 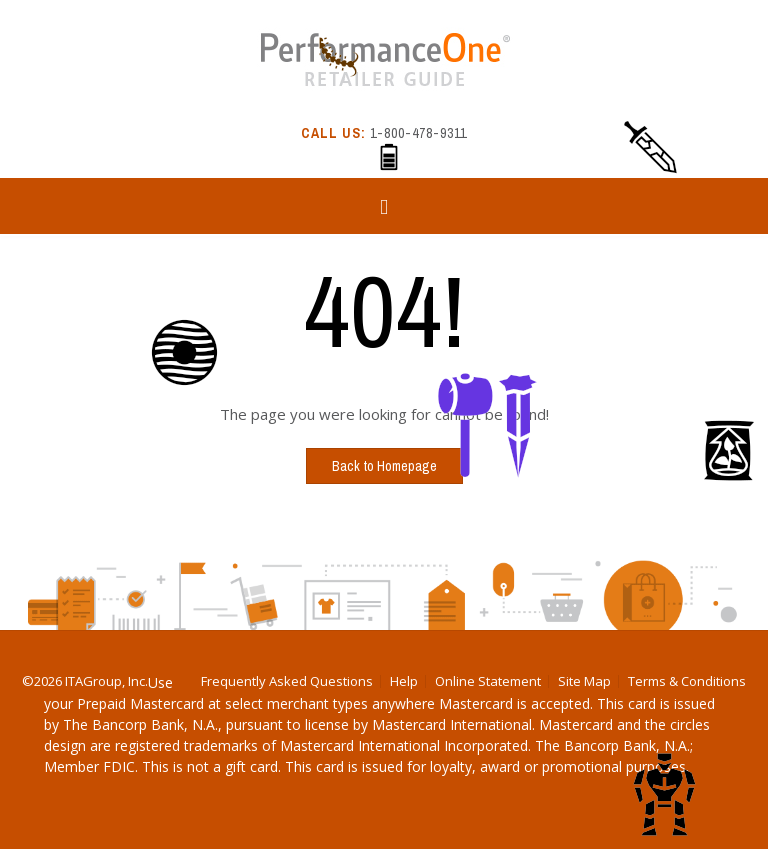 What do you see at coordinates (728, 450) in the screenshot?
I see `access gardening or farming supplies` at bounding box center [728, 450].